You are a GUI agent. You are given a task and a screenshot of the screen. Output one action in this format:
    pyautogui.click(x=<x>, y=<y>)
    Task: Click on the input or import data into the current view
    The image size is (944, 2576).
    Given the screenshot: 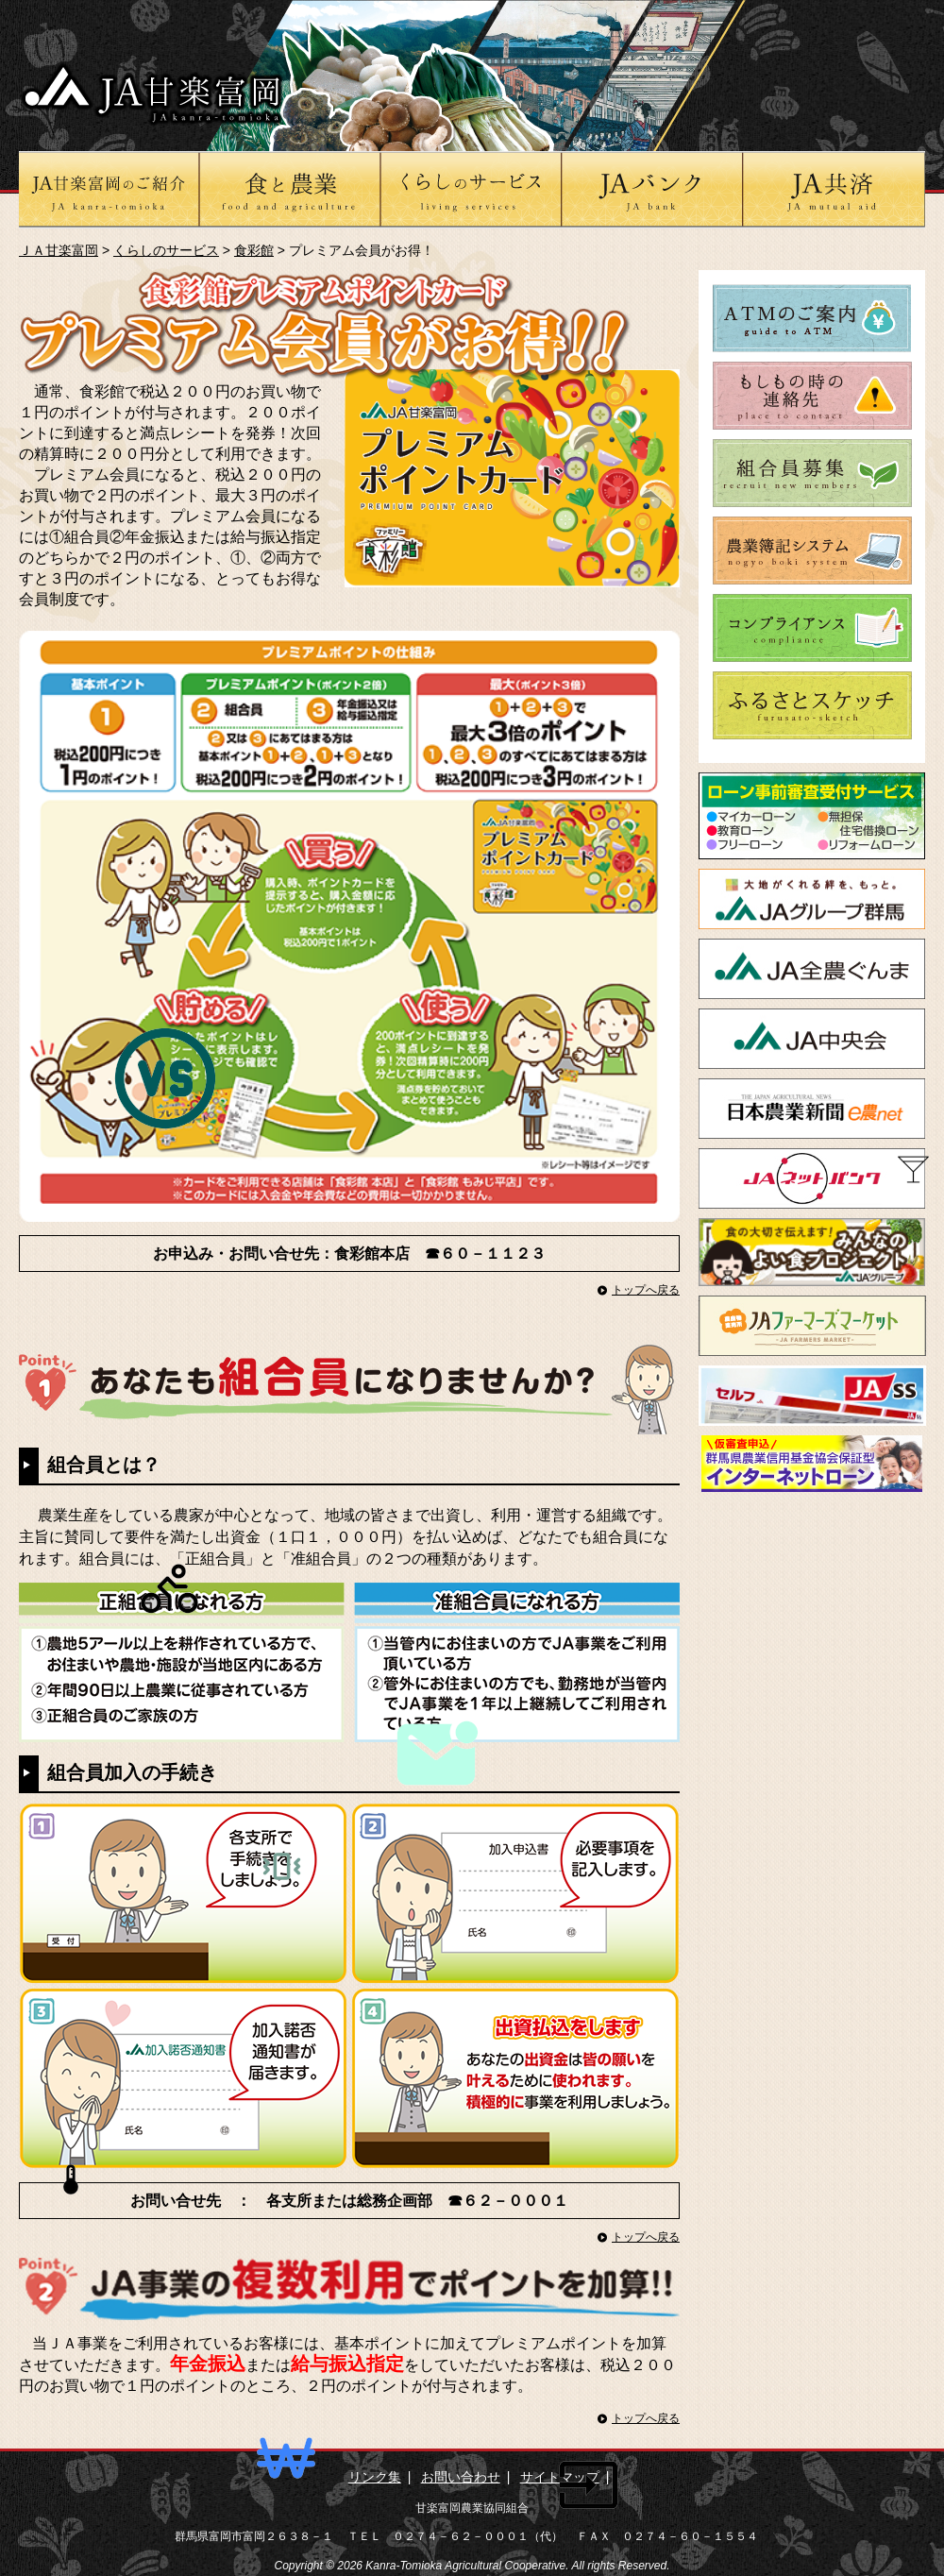 What is the action you would take?
    pyautogui.click(x=588, y=2484)
    